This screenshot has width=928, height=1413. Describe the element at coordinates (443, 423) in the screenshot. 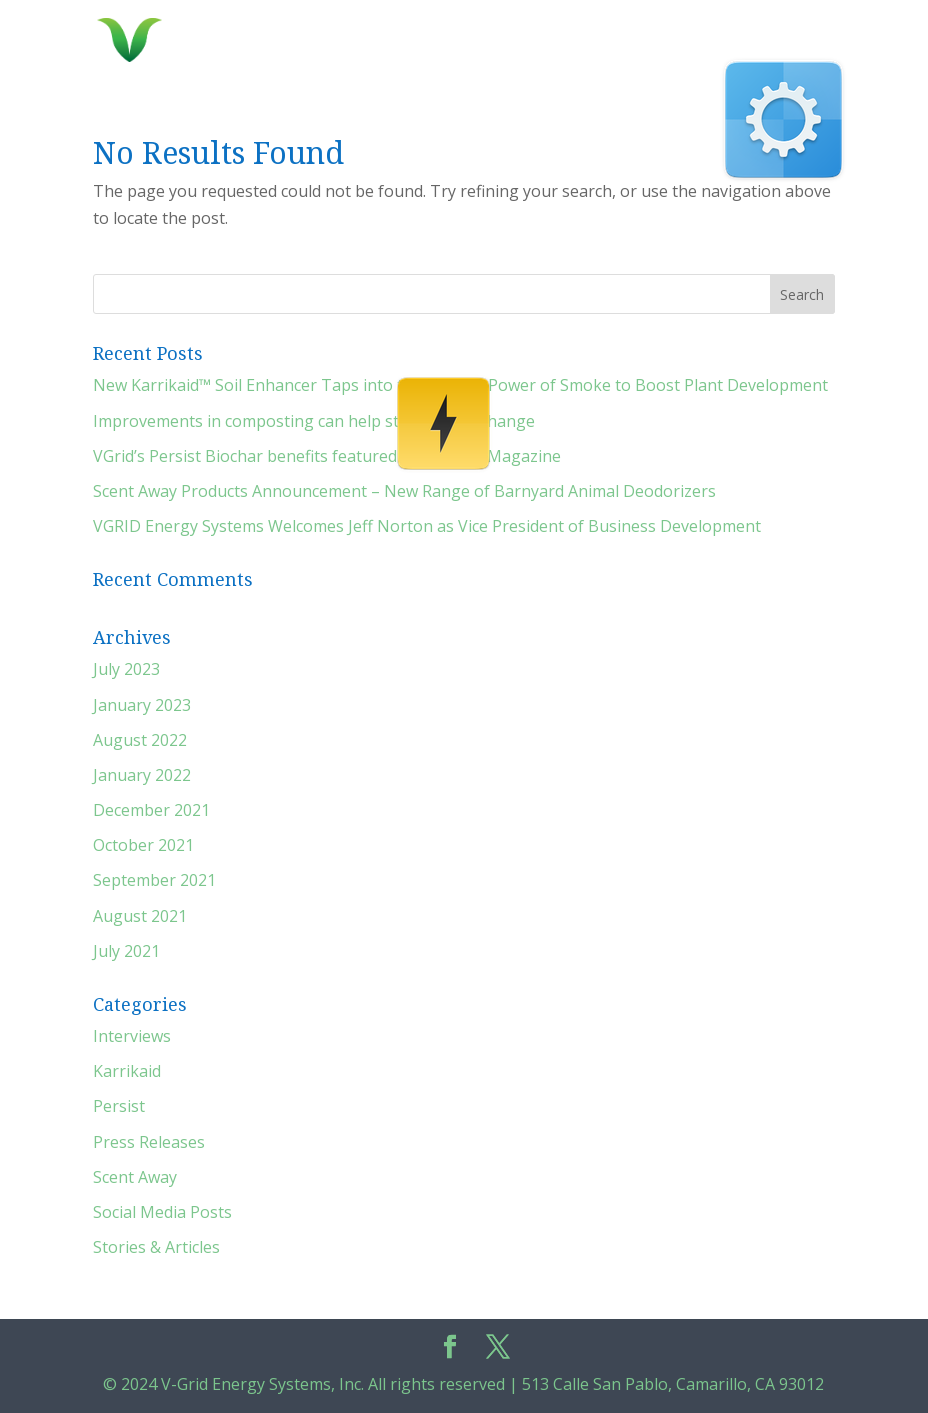

I see `access power and battery settings` at that location.